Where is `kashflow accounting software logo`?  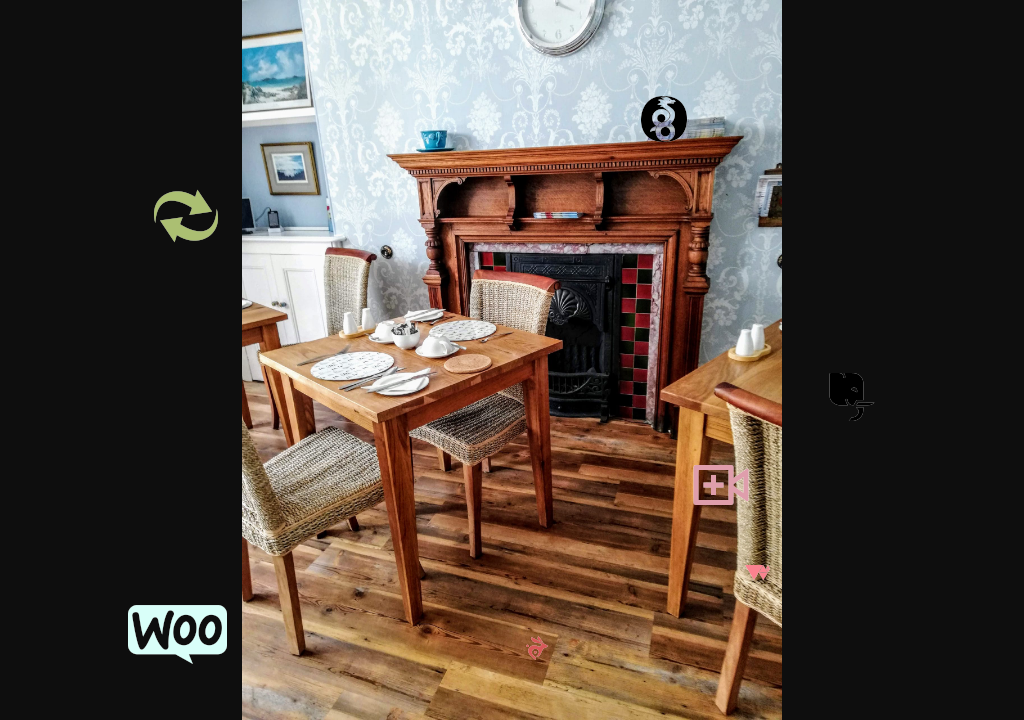
kashflow accounting software logo is located at coordinates (186, 216).